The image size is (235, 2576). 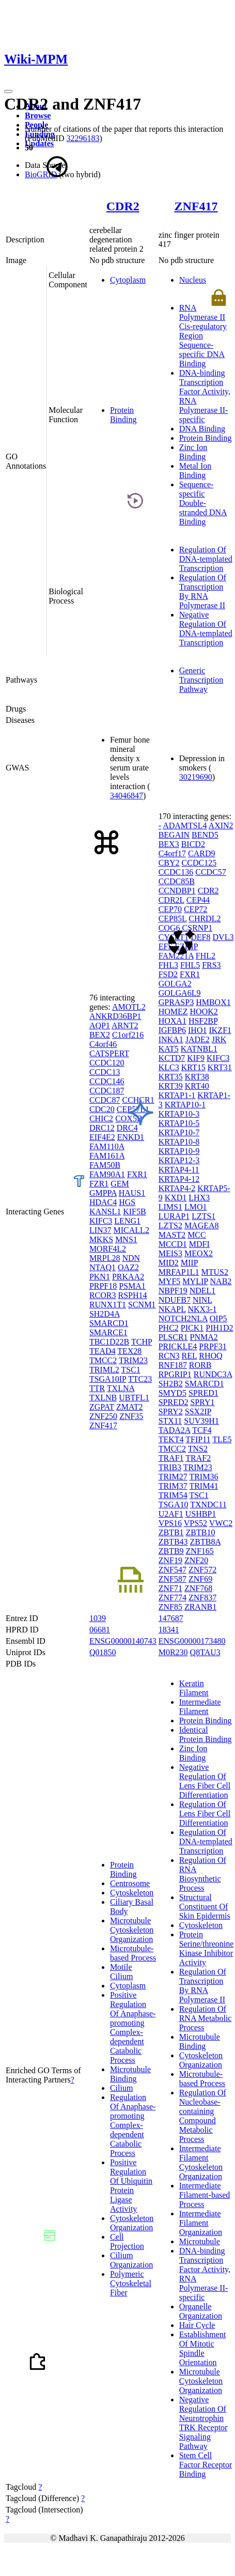 I want to click on open Telegram messaging app, so click(x=57, y=166).